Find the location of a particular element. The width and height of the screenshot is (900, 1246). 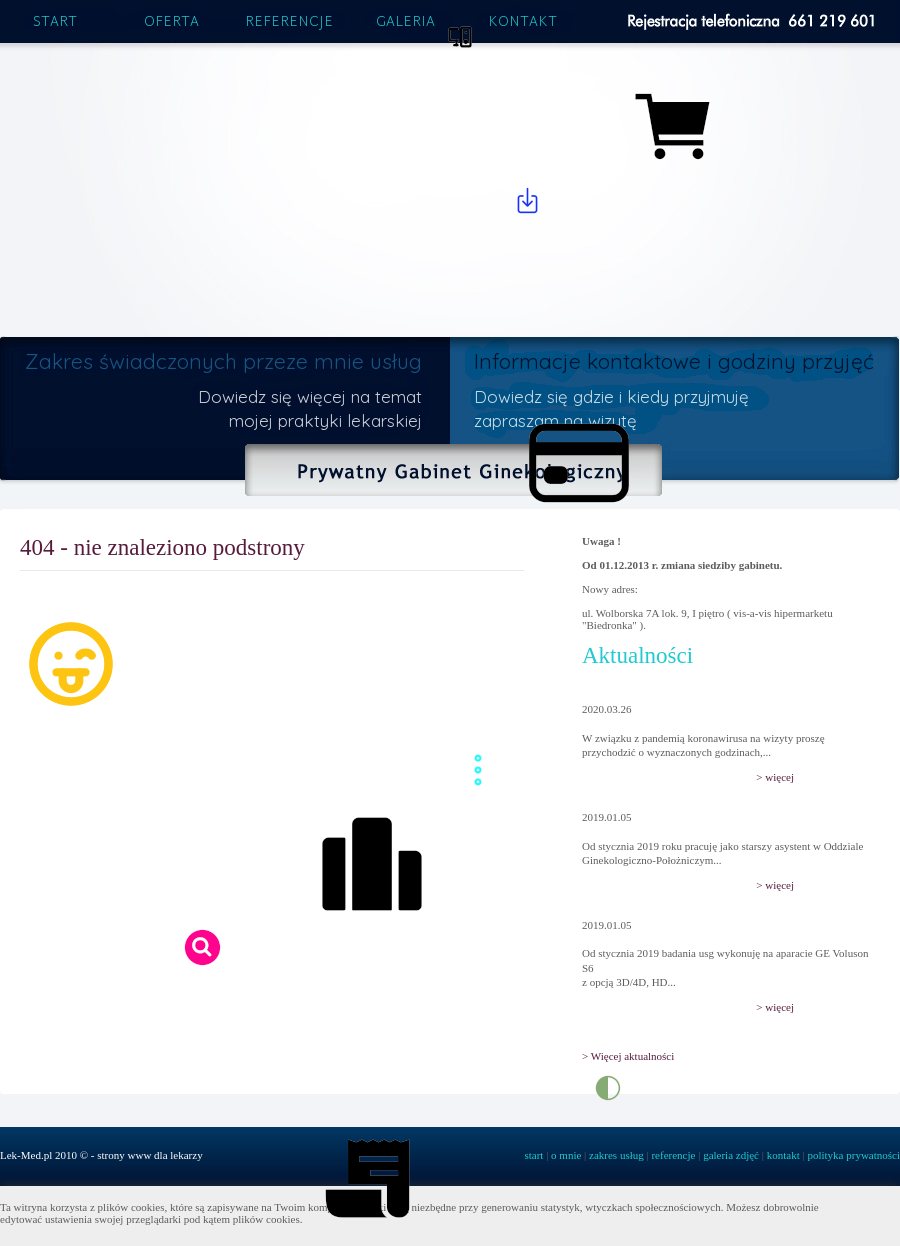

adjust display contrast settings is located at coordinates (608, 1088).